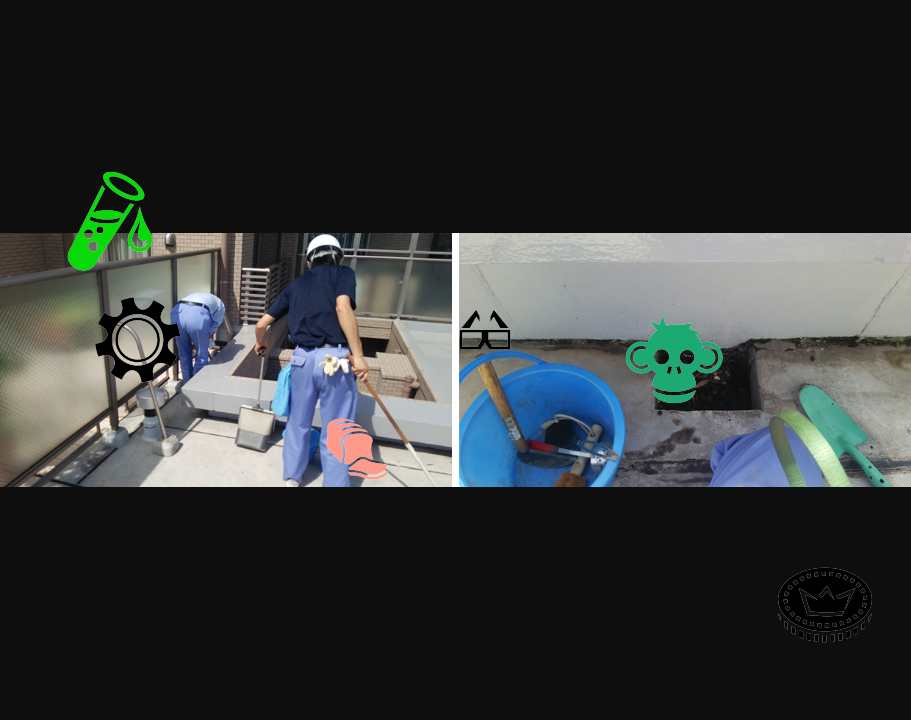 Image resolution: width=911 pixels, height=720 pixels. Describe the element at coordinates (825, 605) in the screenshot. I see `view your premium currency balance` at that location.